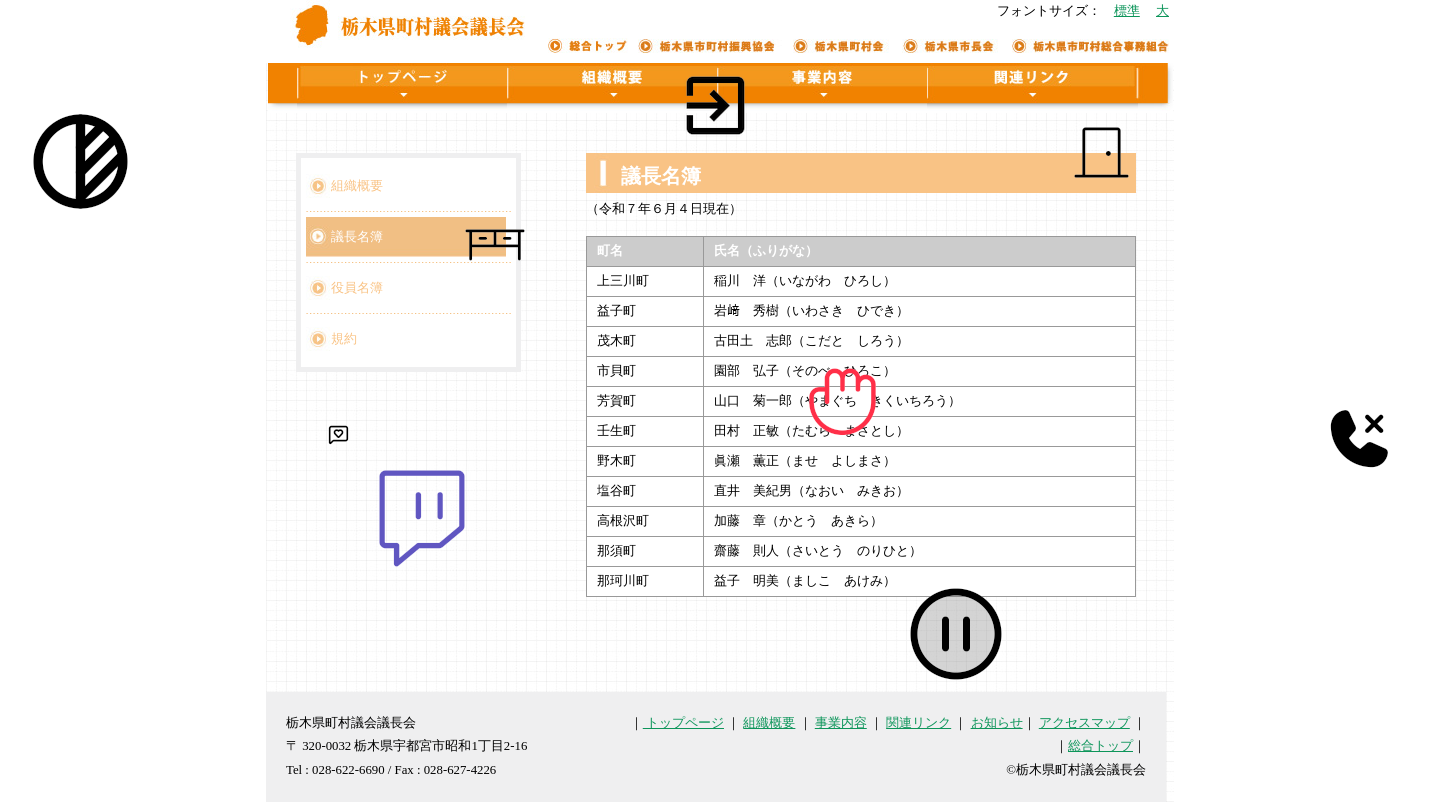  I want to click on open the Twitch app, so click(422, 513).